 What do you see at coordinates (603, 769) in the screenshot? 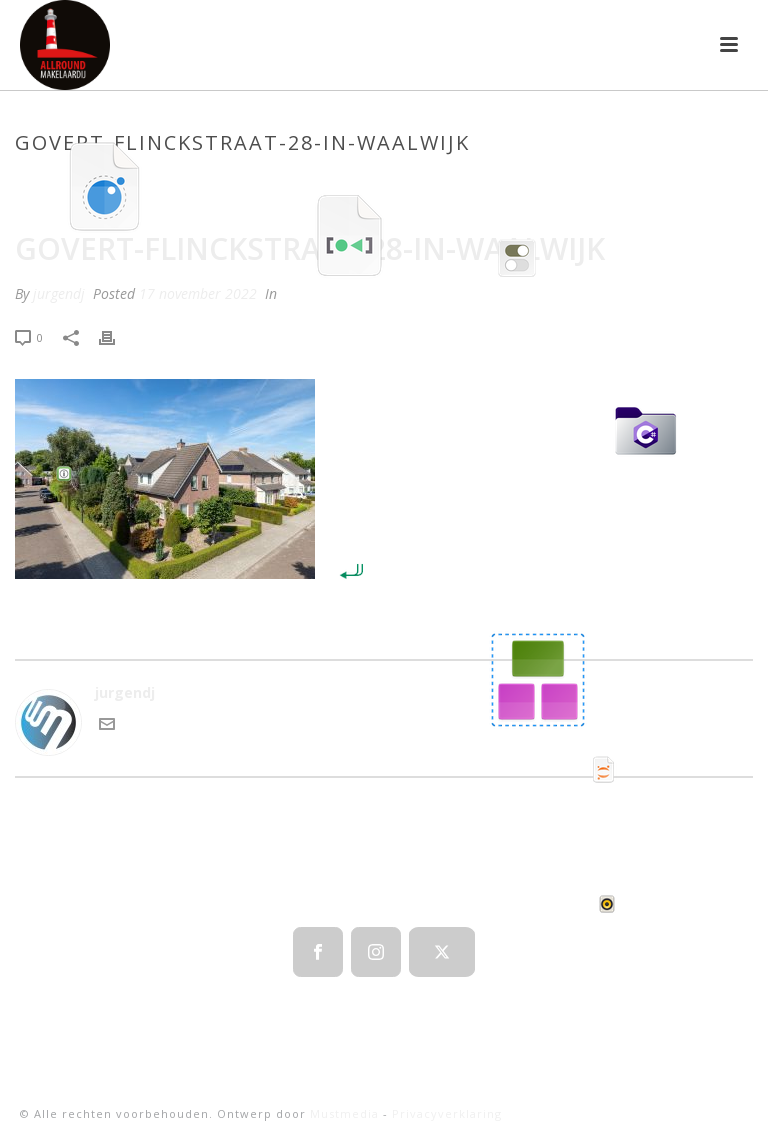
I see `jupyter notebook file` at bounding box center [603, 769].